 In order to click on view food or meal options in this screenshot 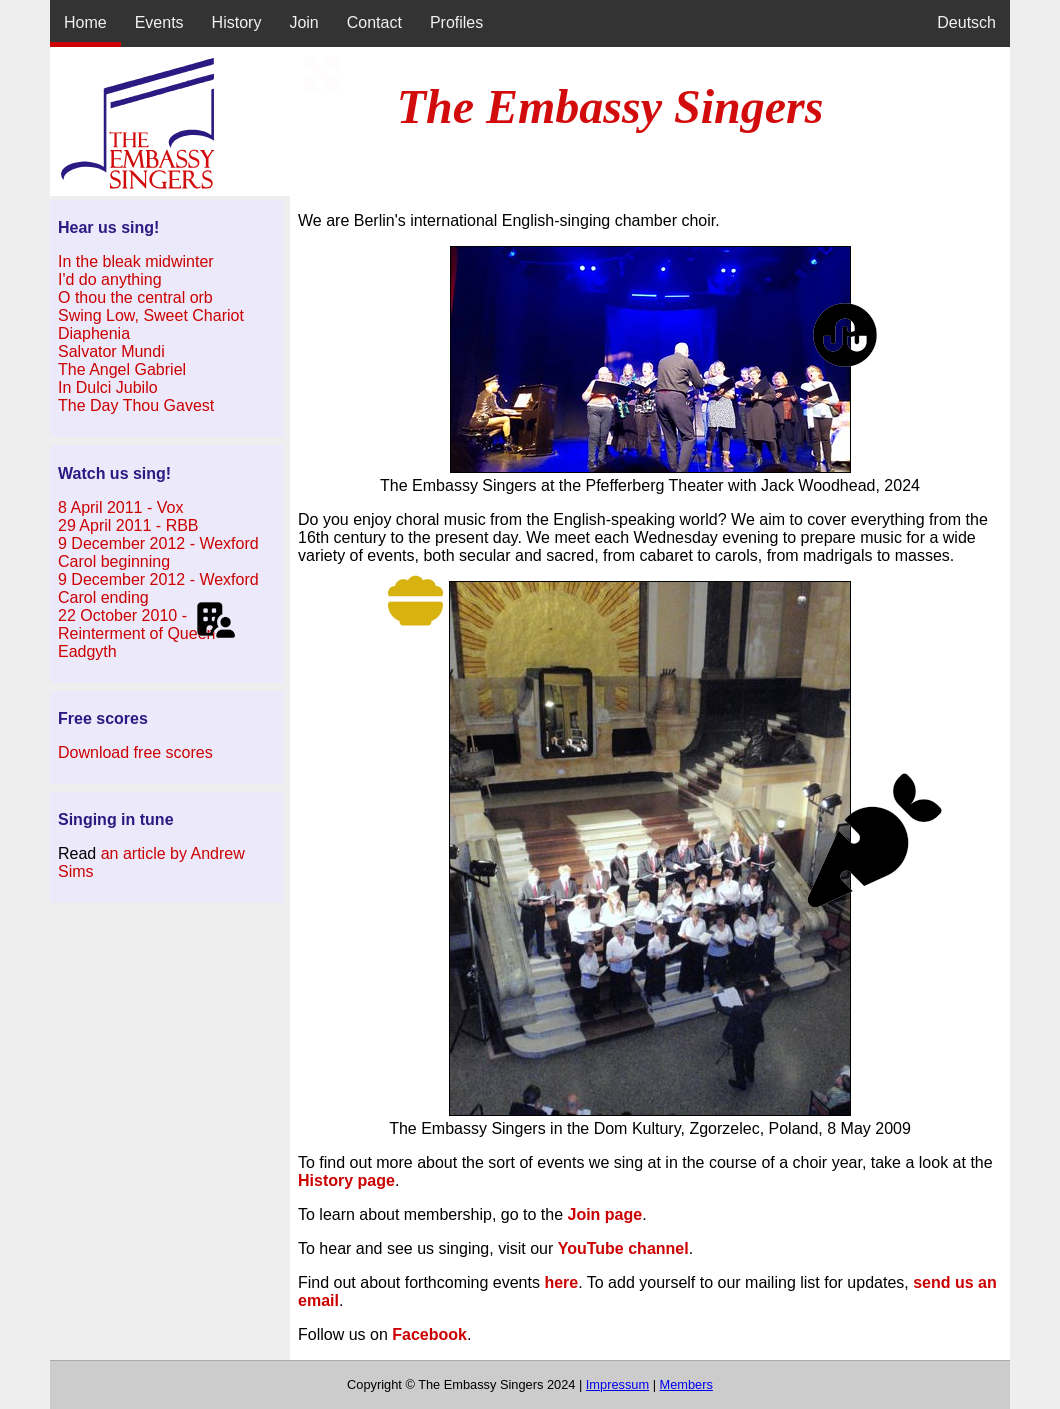, I will do `click(415, 601)`.